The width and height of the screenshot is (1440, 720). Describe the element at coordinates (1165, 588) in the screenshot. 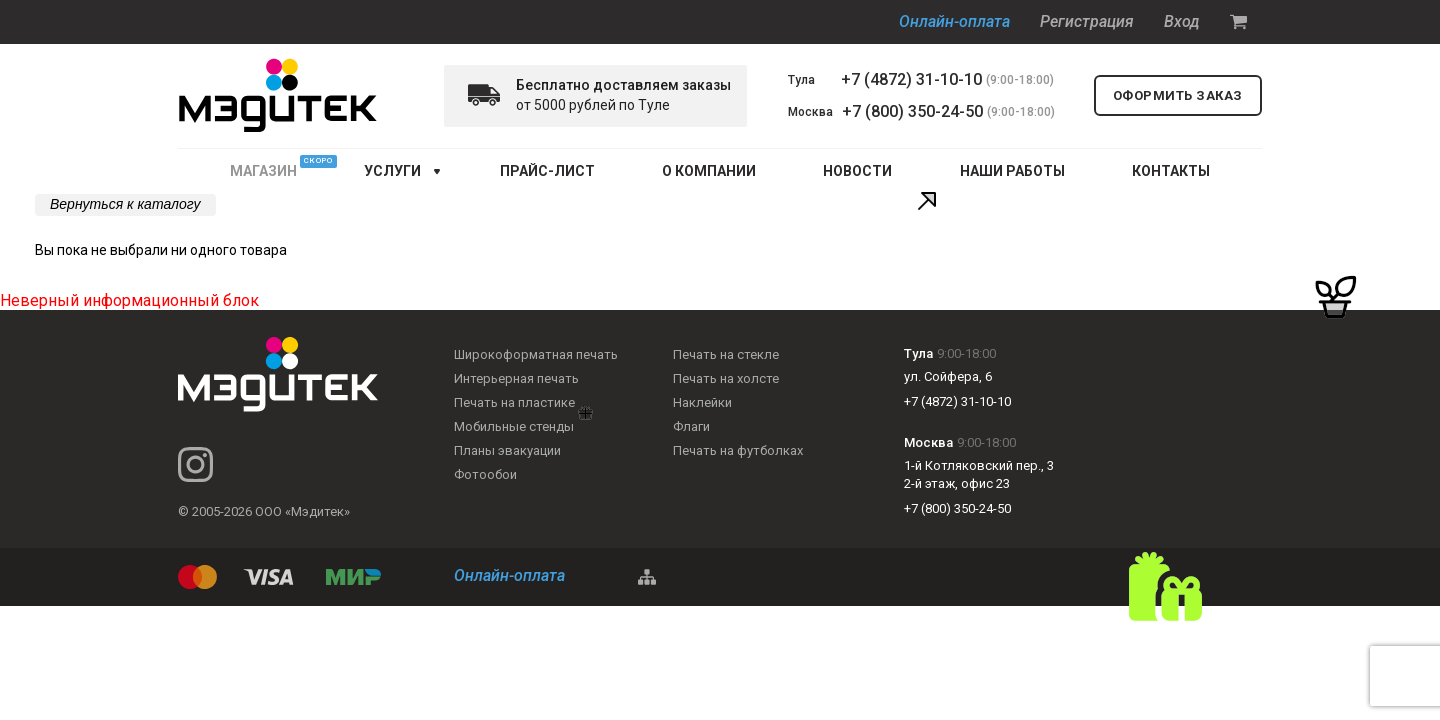

I see `view gifts or rewards` at that location.